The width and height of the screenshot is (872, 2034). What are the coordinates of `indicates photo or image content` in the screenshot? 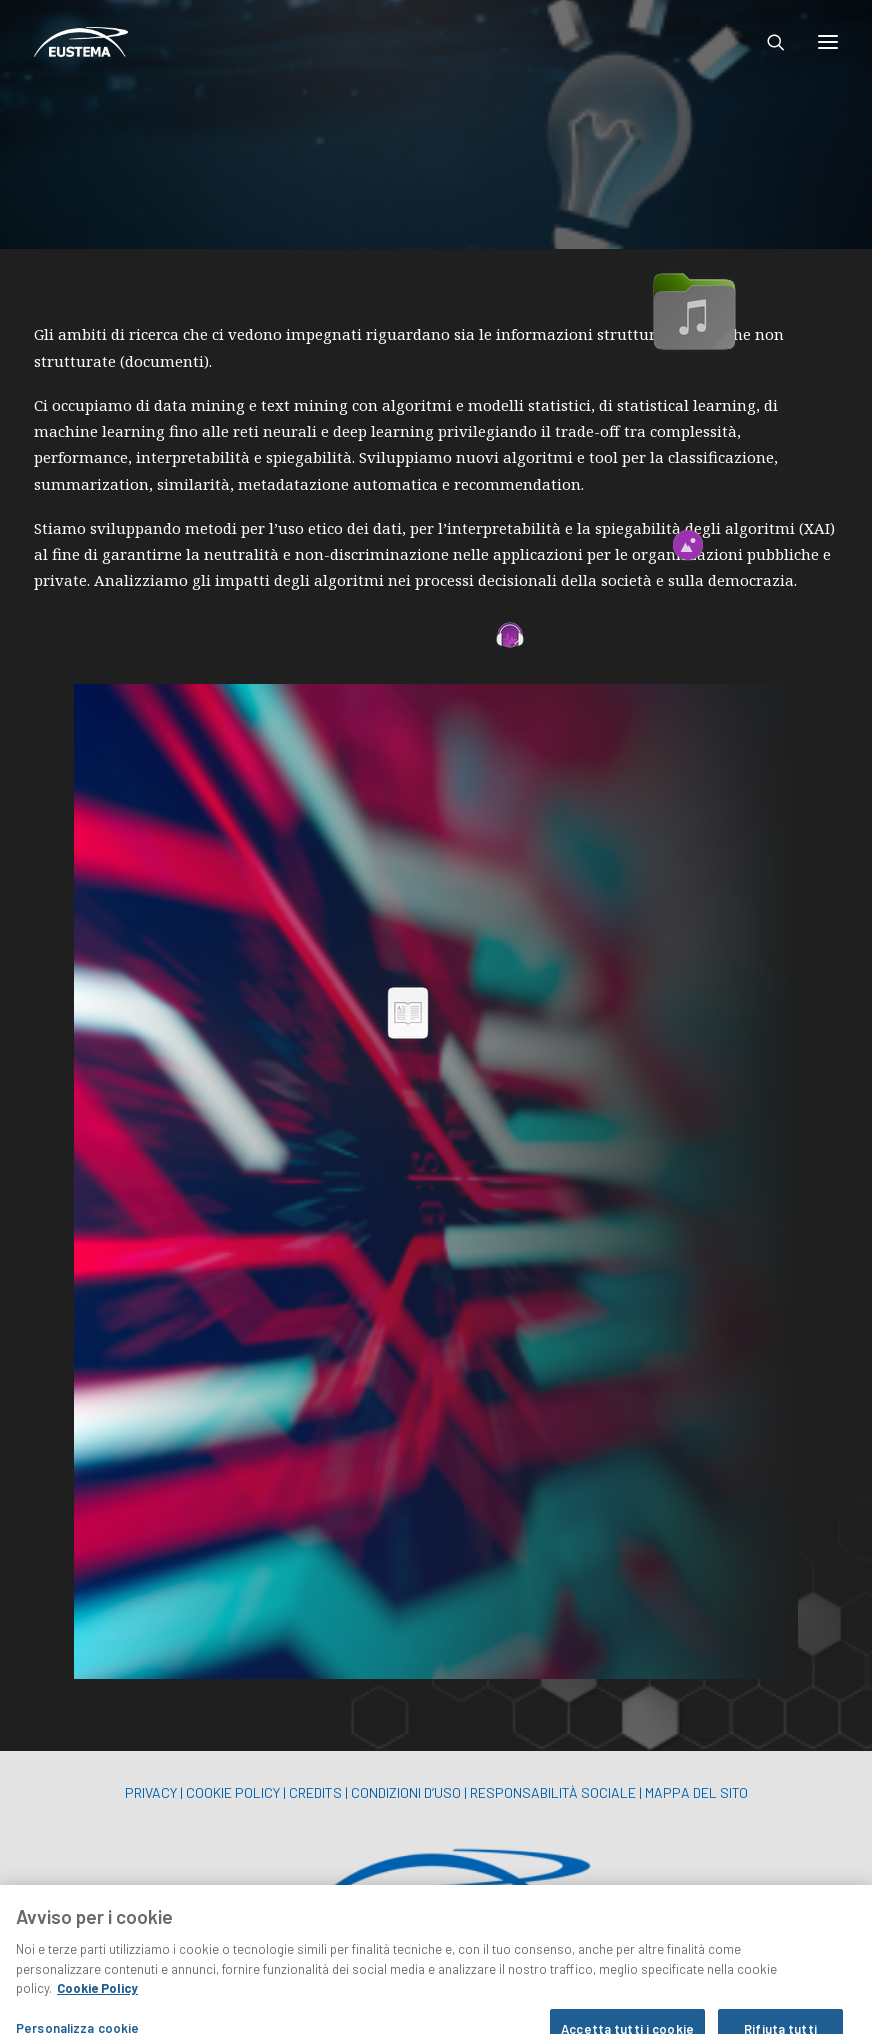 It's located at (688, 545).